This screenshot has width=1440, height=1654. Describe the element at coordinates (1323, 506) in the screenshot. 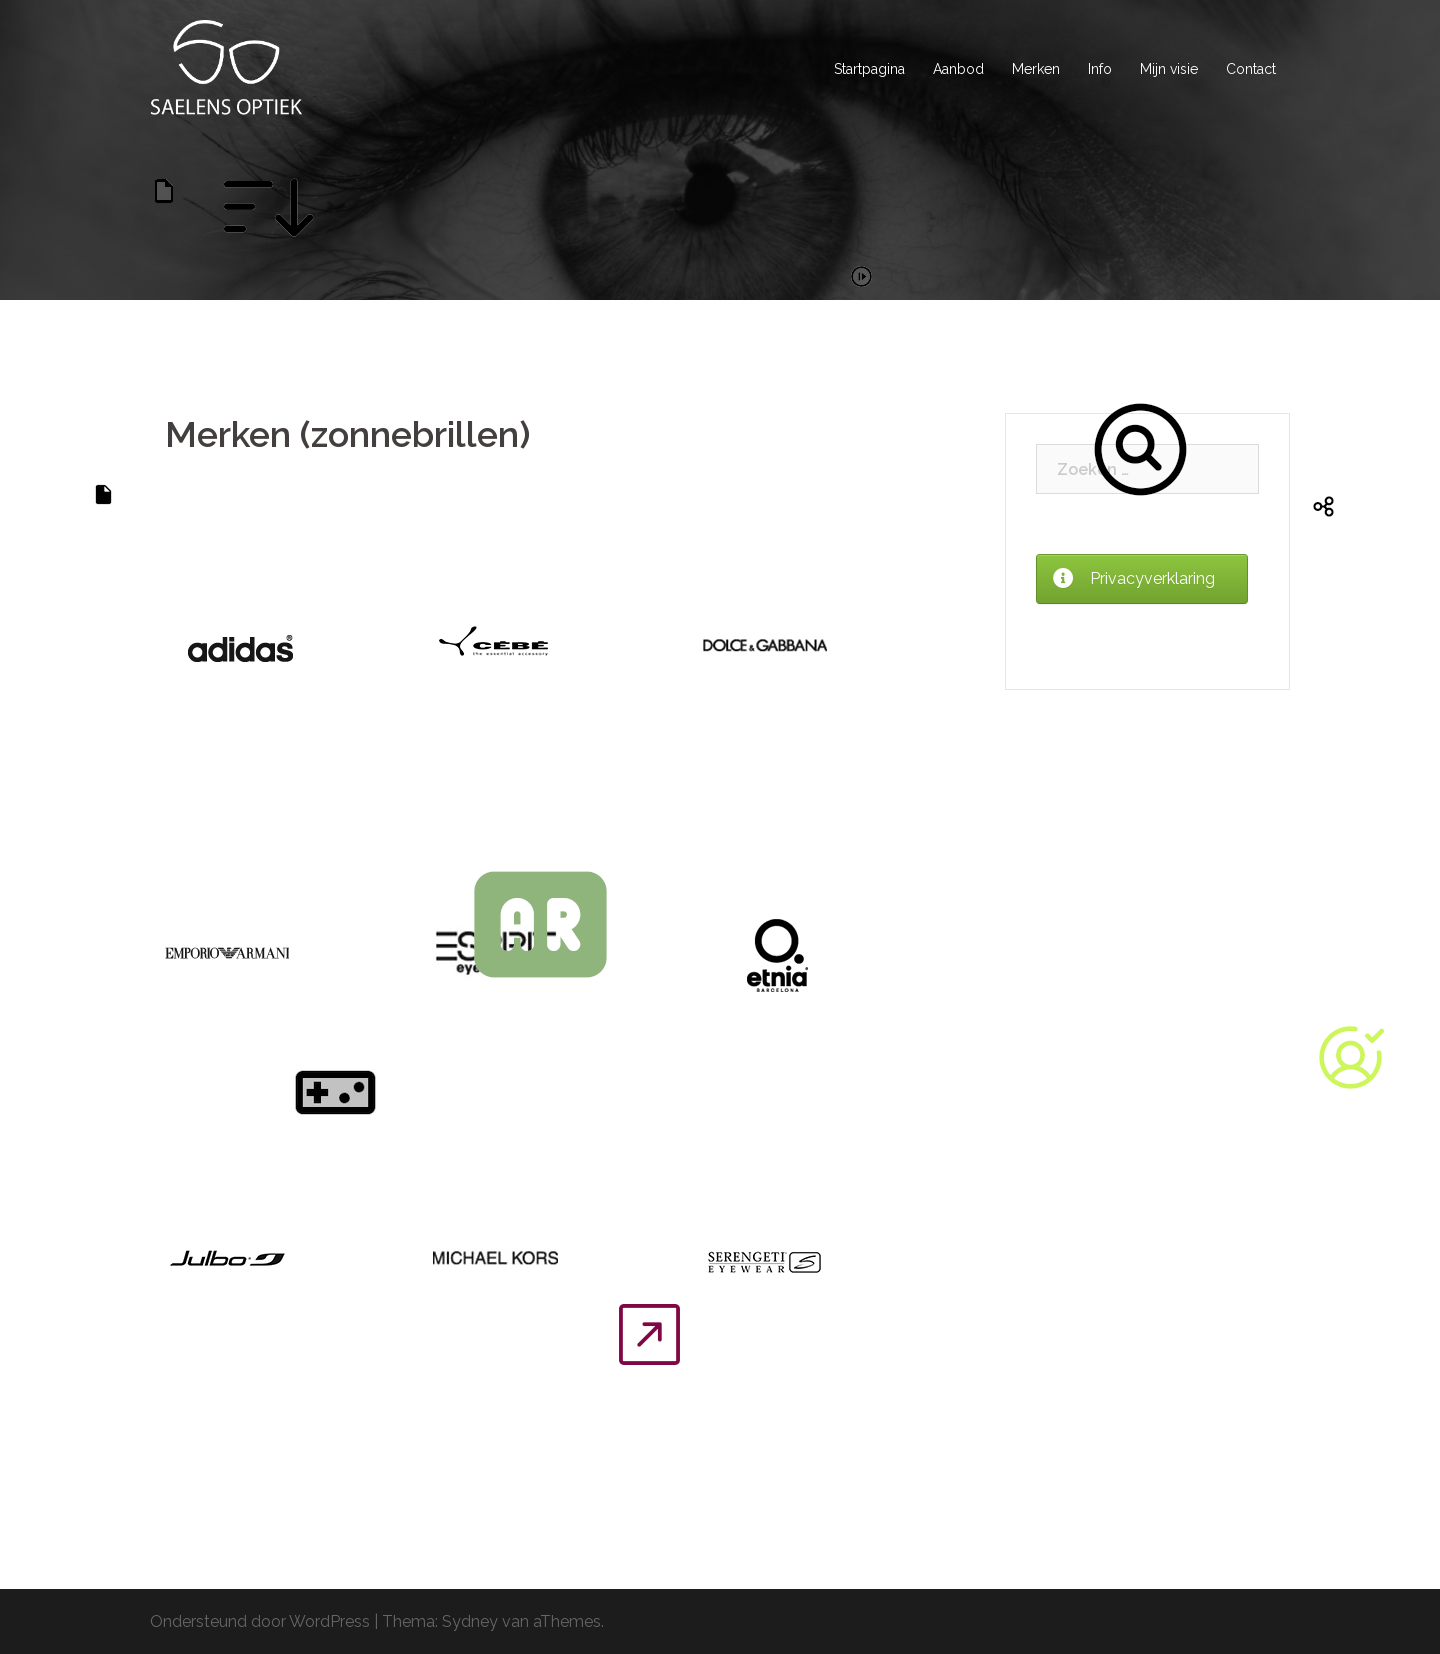

I see `view ripple (XRP) cryptocurrency balance` at that location.